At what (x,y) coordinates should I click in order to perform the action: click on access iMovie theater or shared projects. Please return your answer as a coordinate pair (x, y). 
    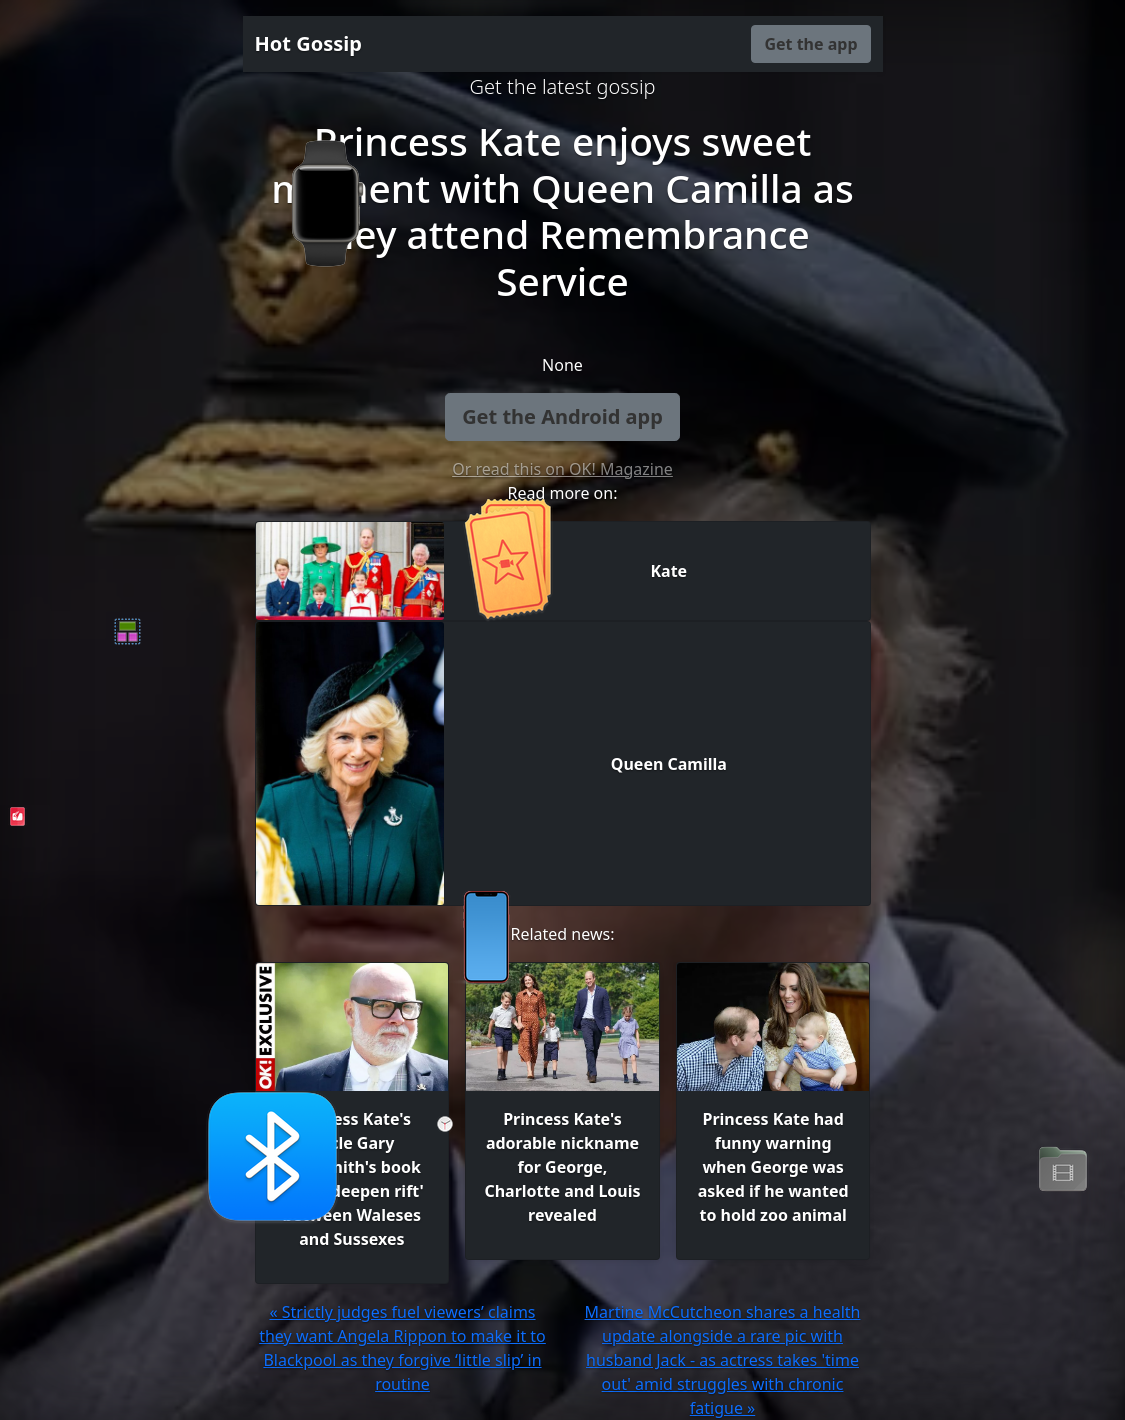
    Looking at the image, I should click on (513, 560).